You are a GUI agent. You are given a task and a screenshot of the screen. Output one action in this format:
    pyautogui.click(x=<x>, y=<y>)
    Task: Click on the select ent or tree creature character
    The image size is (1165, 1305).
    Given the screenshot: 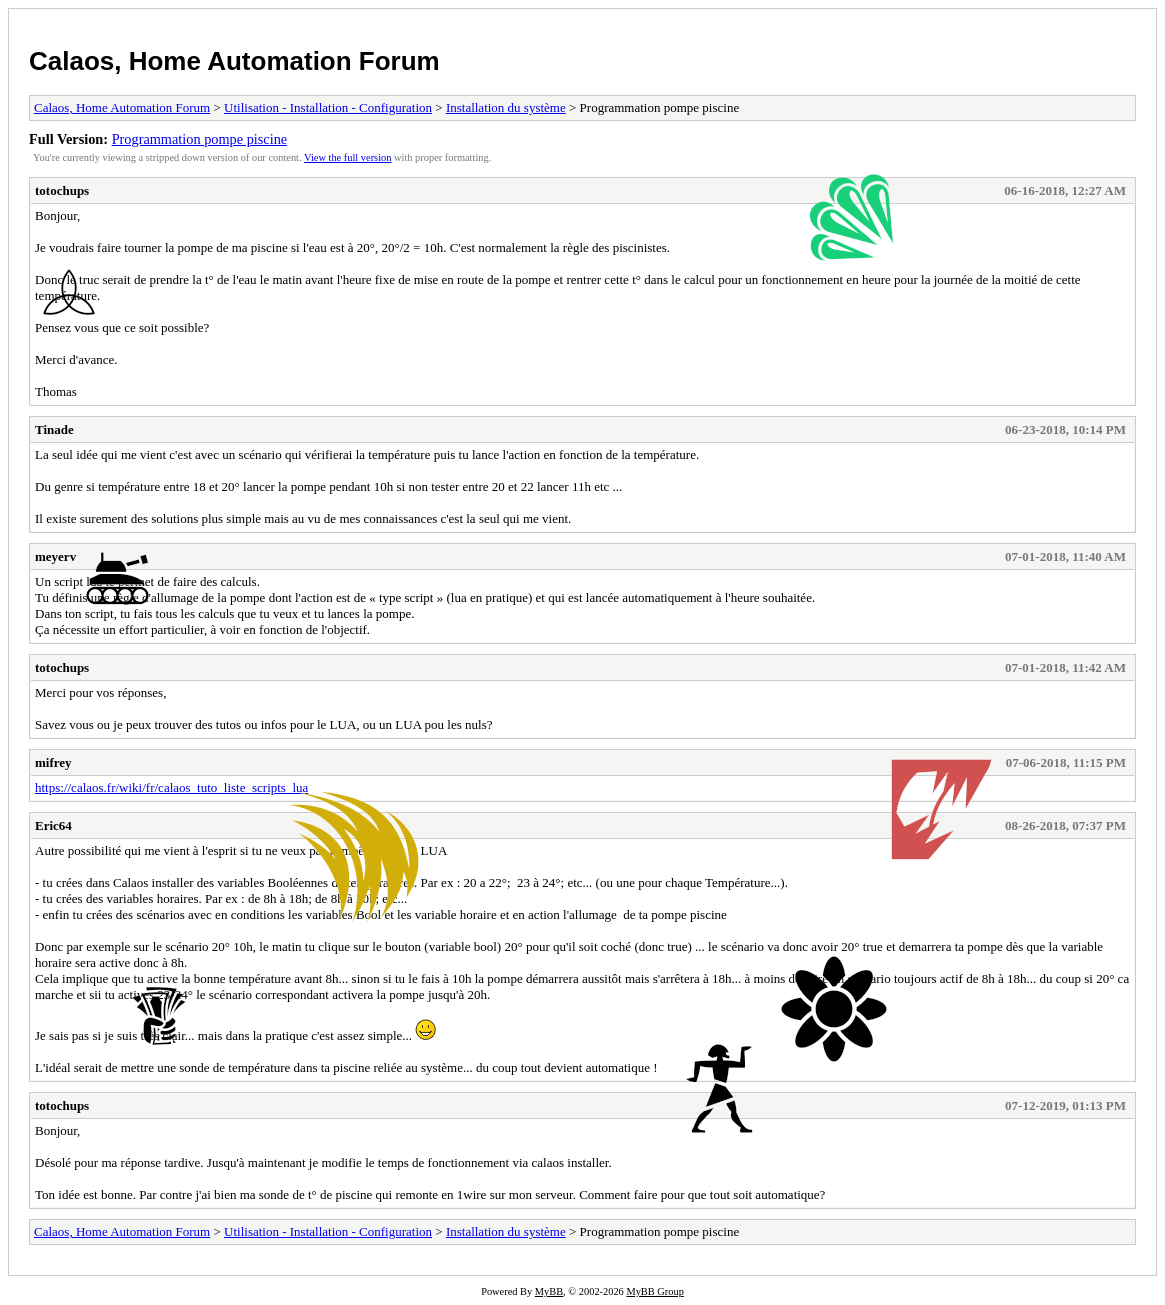 What is the action you would take?
    pyautogui.click(x=941, y=809)
    